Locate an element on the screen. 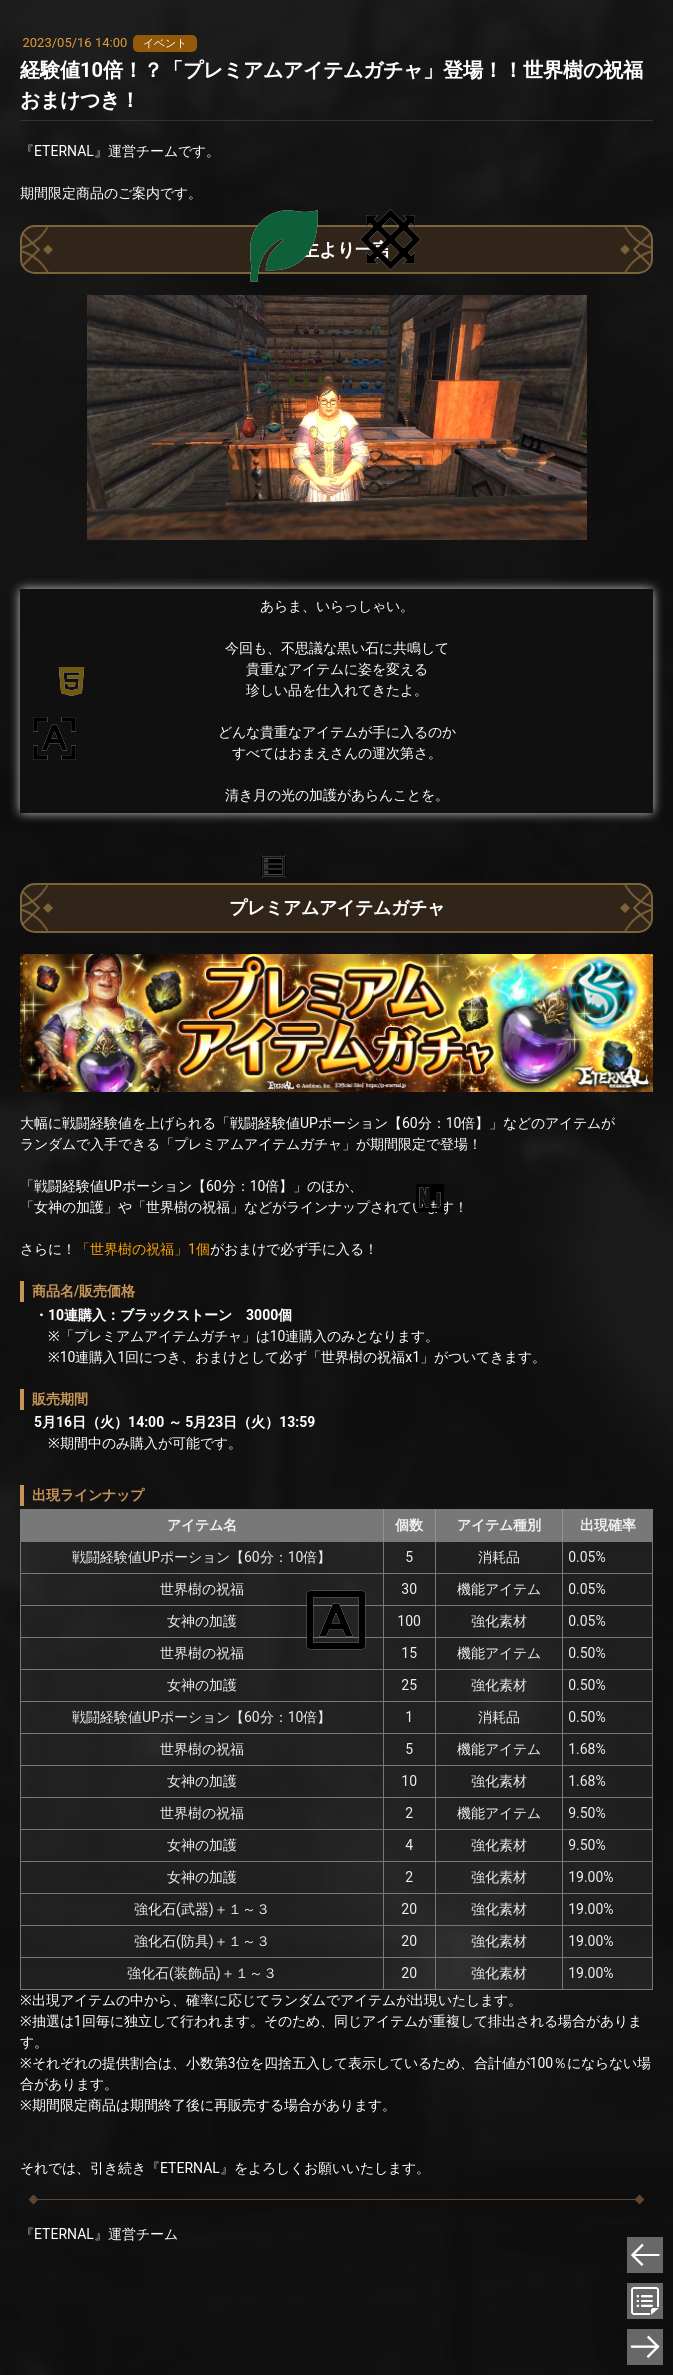 Image resolution: width=673 pixels, height=2375 pixels. scan text using optical character recognition (OCR) is located at coordinates (54, 738).